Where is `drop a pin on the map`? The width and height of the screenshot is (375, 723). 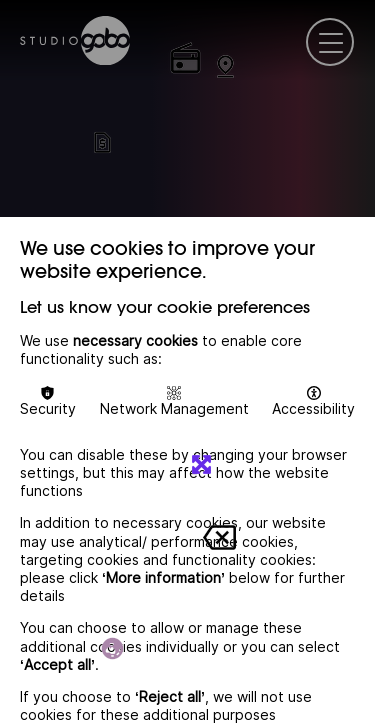 drop a pin on the map is located at coordinates (225, 66).